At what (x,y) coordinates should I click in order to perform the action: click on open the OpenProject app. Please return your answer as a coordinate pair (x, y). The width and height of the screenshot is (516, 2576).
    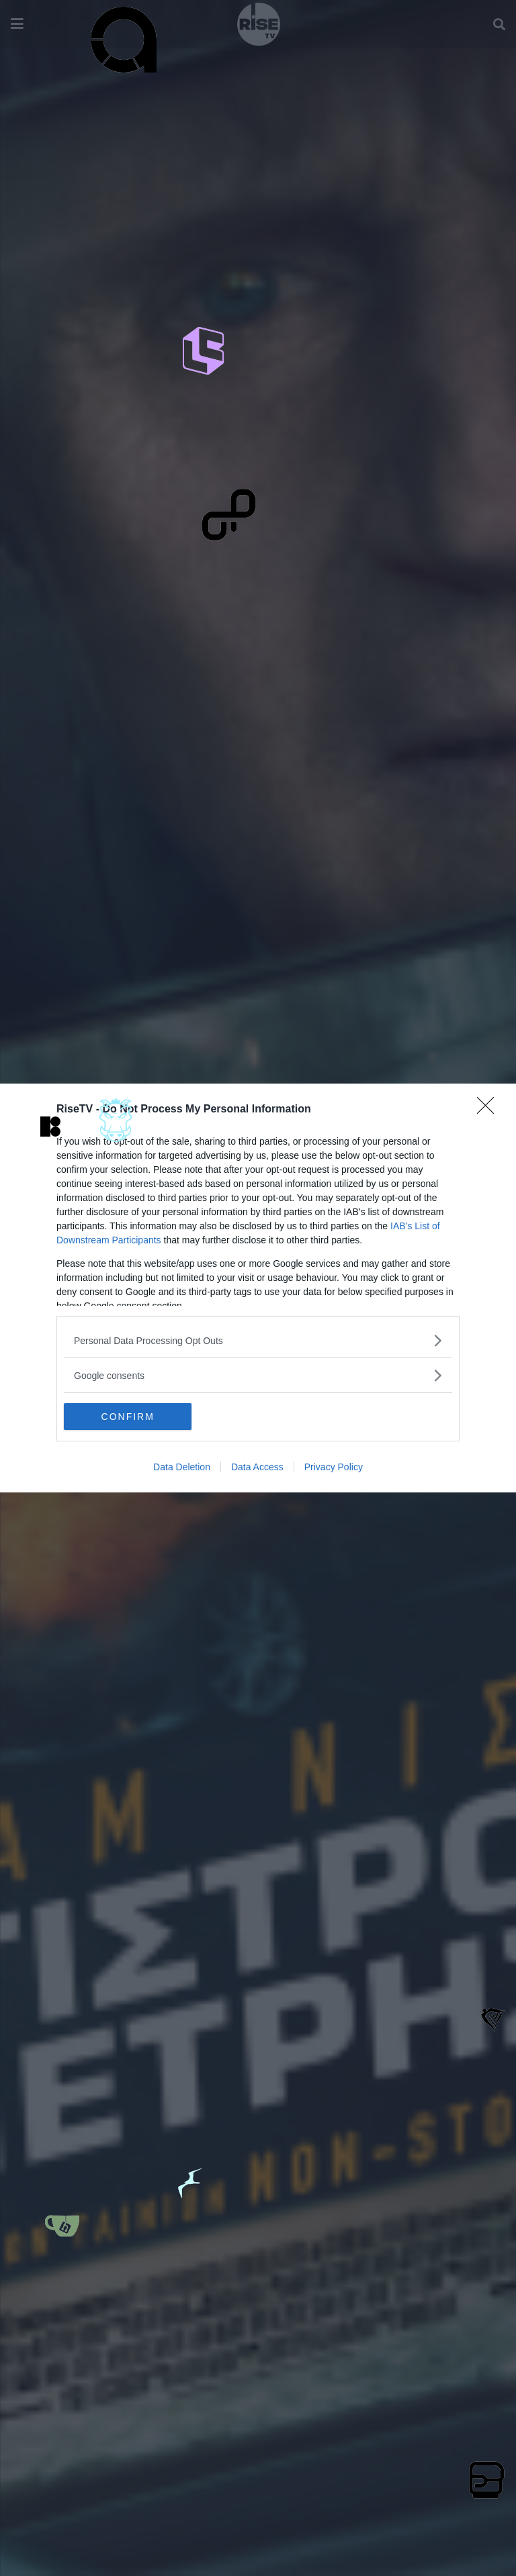
    Looking at the image, I should click on (228, 514).